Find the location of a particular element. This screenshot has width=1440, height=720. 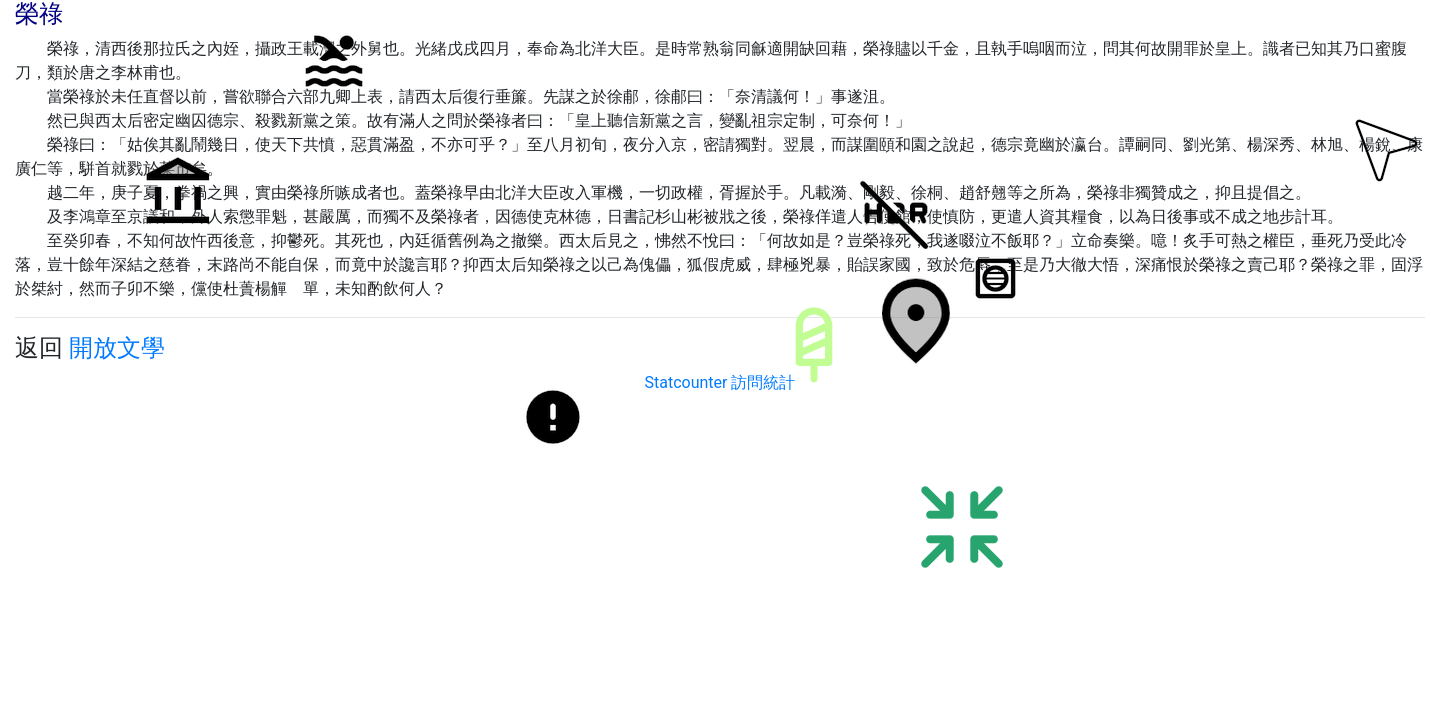

minimize or reduce window size is located at coordinates (962, 527).